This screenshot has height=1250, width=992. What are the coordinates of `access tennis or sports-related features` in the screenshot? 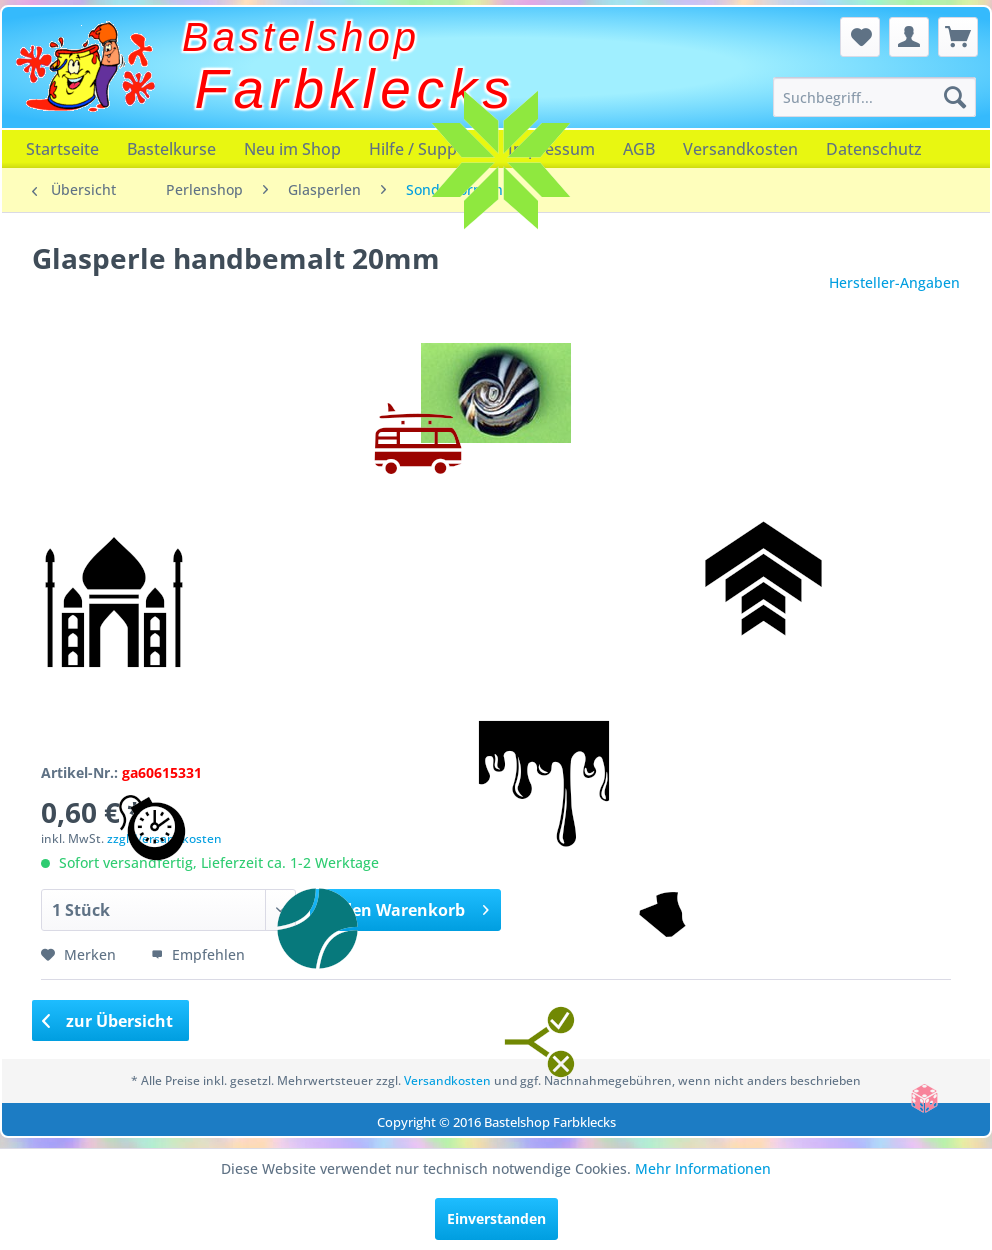 It's located at (317, 928).